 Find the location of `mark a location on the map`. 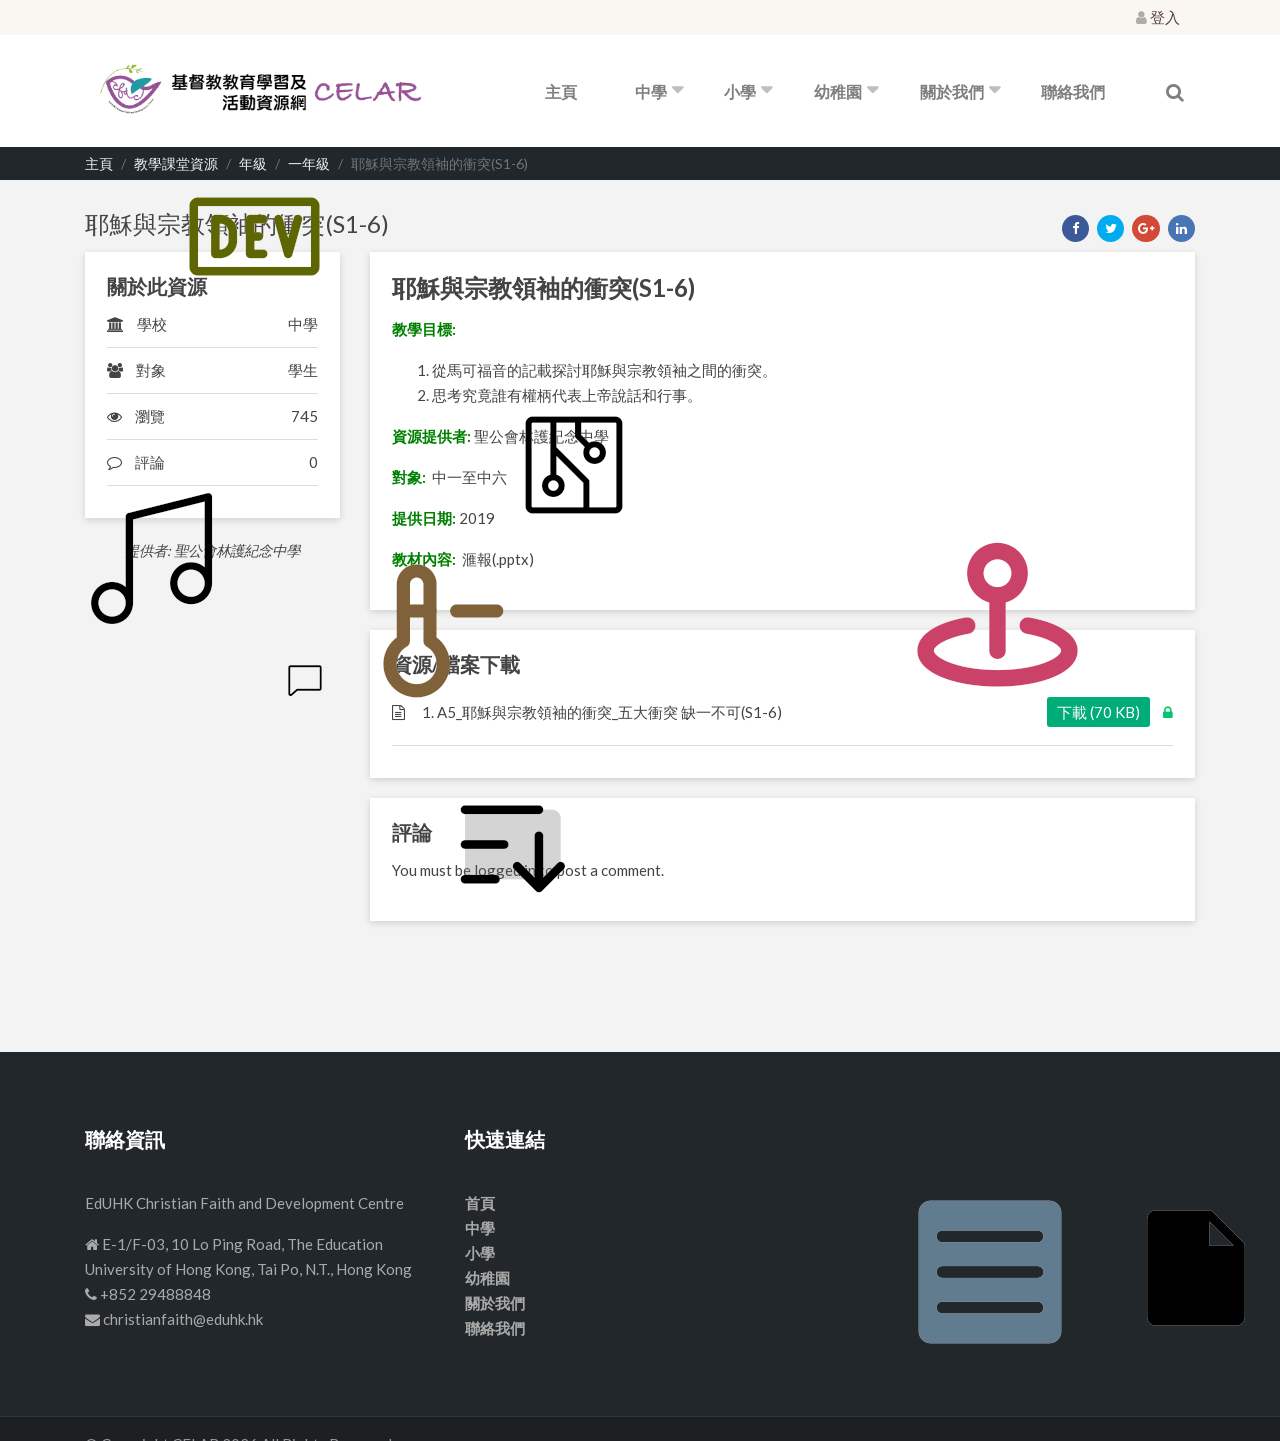

mark a location on the map is located at coordinates (997, 617).